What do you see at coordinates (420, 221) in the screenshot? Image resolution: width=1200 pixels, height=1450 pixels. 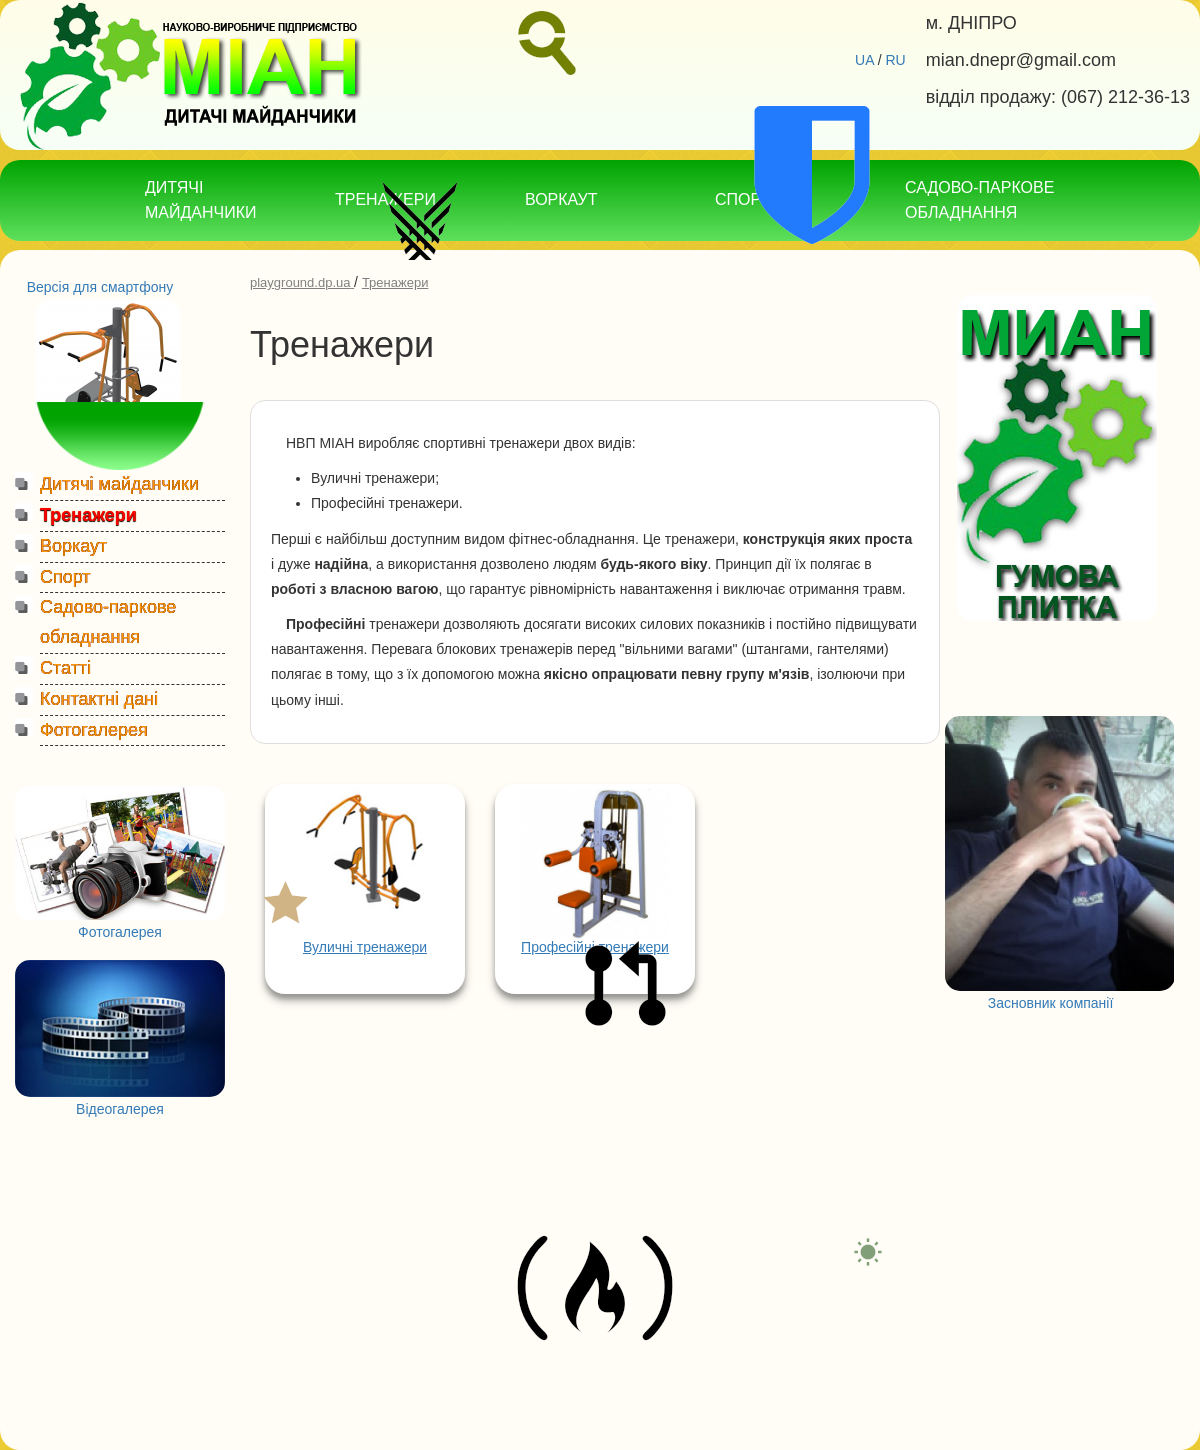 I see `the game awards official logo` at bounding box center [420, 221].